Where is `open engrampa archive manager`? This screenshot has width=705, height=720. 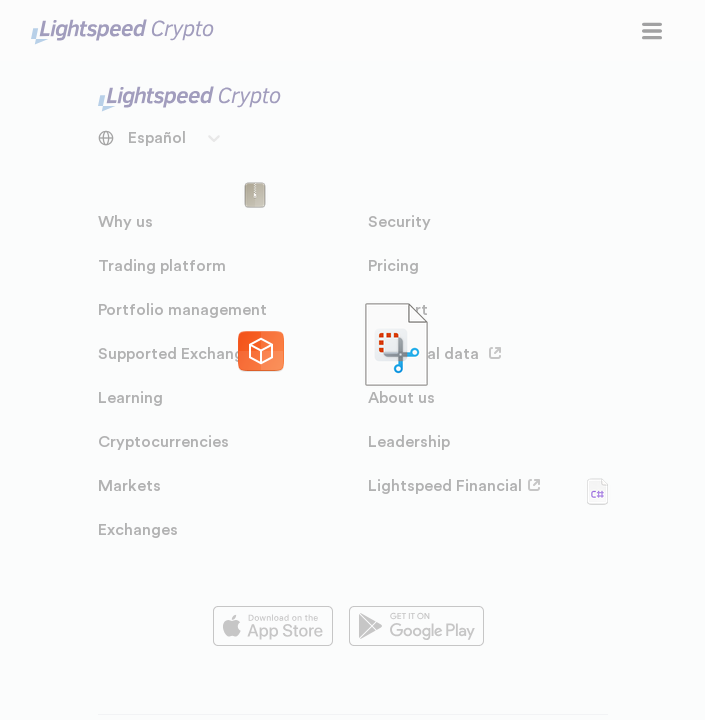
open engrampa archive manager is located at coordinates (255, 195).